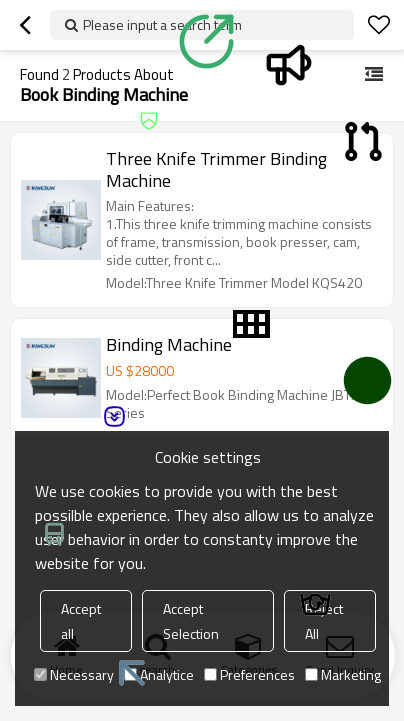 The width and height of the screenshot is (404, 721). Describe the element at coordinates (149, 120) in the screenshot. I see `access security or protection settings` at that location.